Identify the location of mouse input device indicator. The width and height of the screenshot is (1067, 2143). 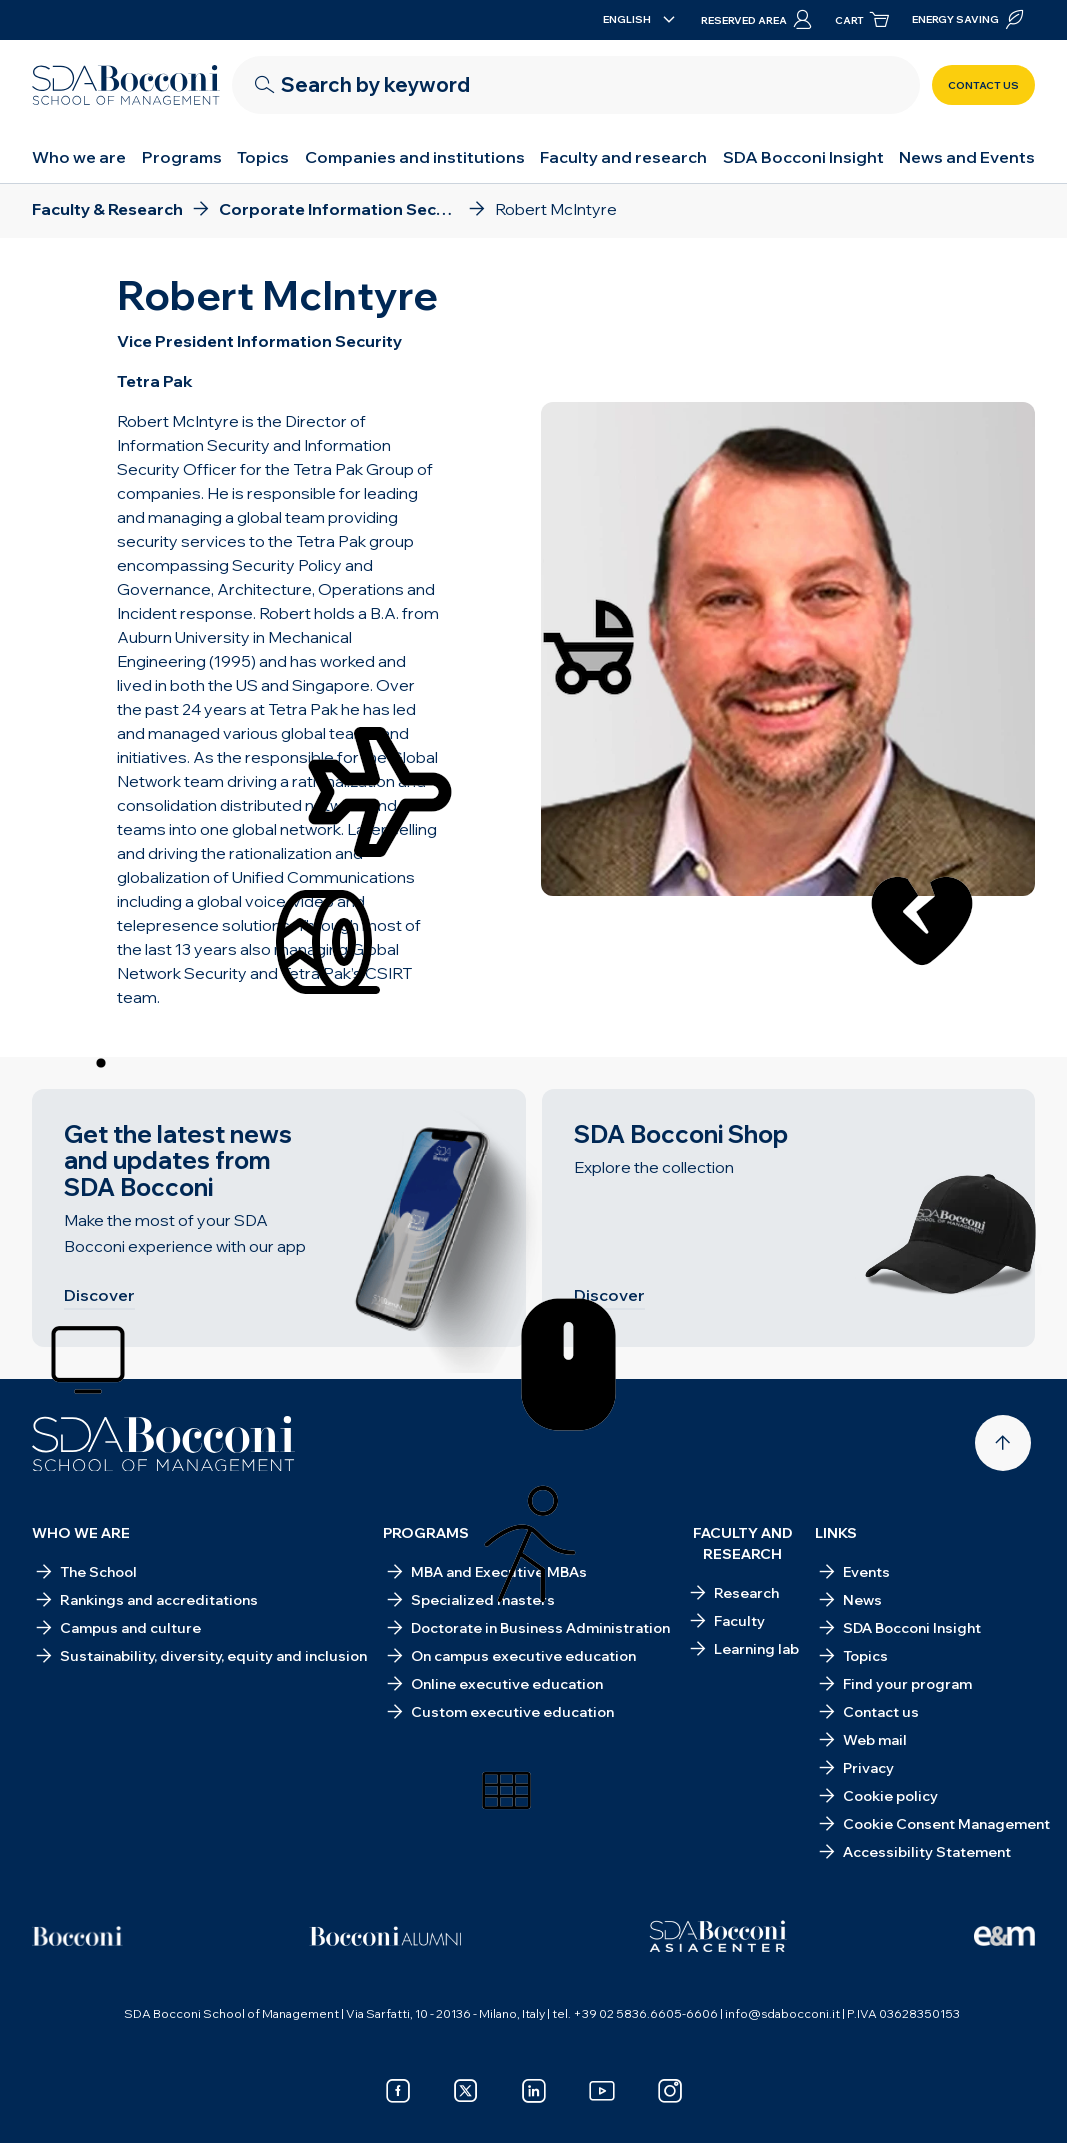
(568, 1364).